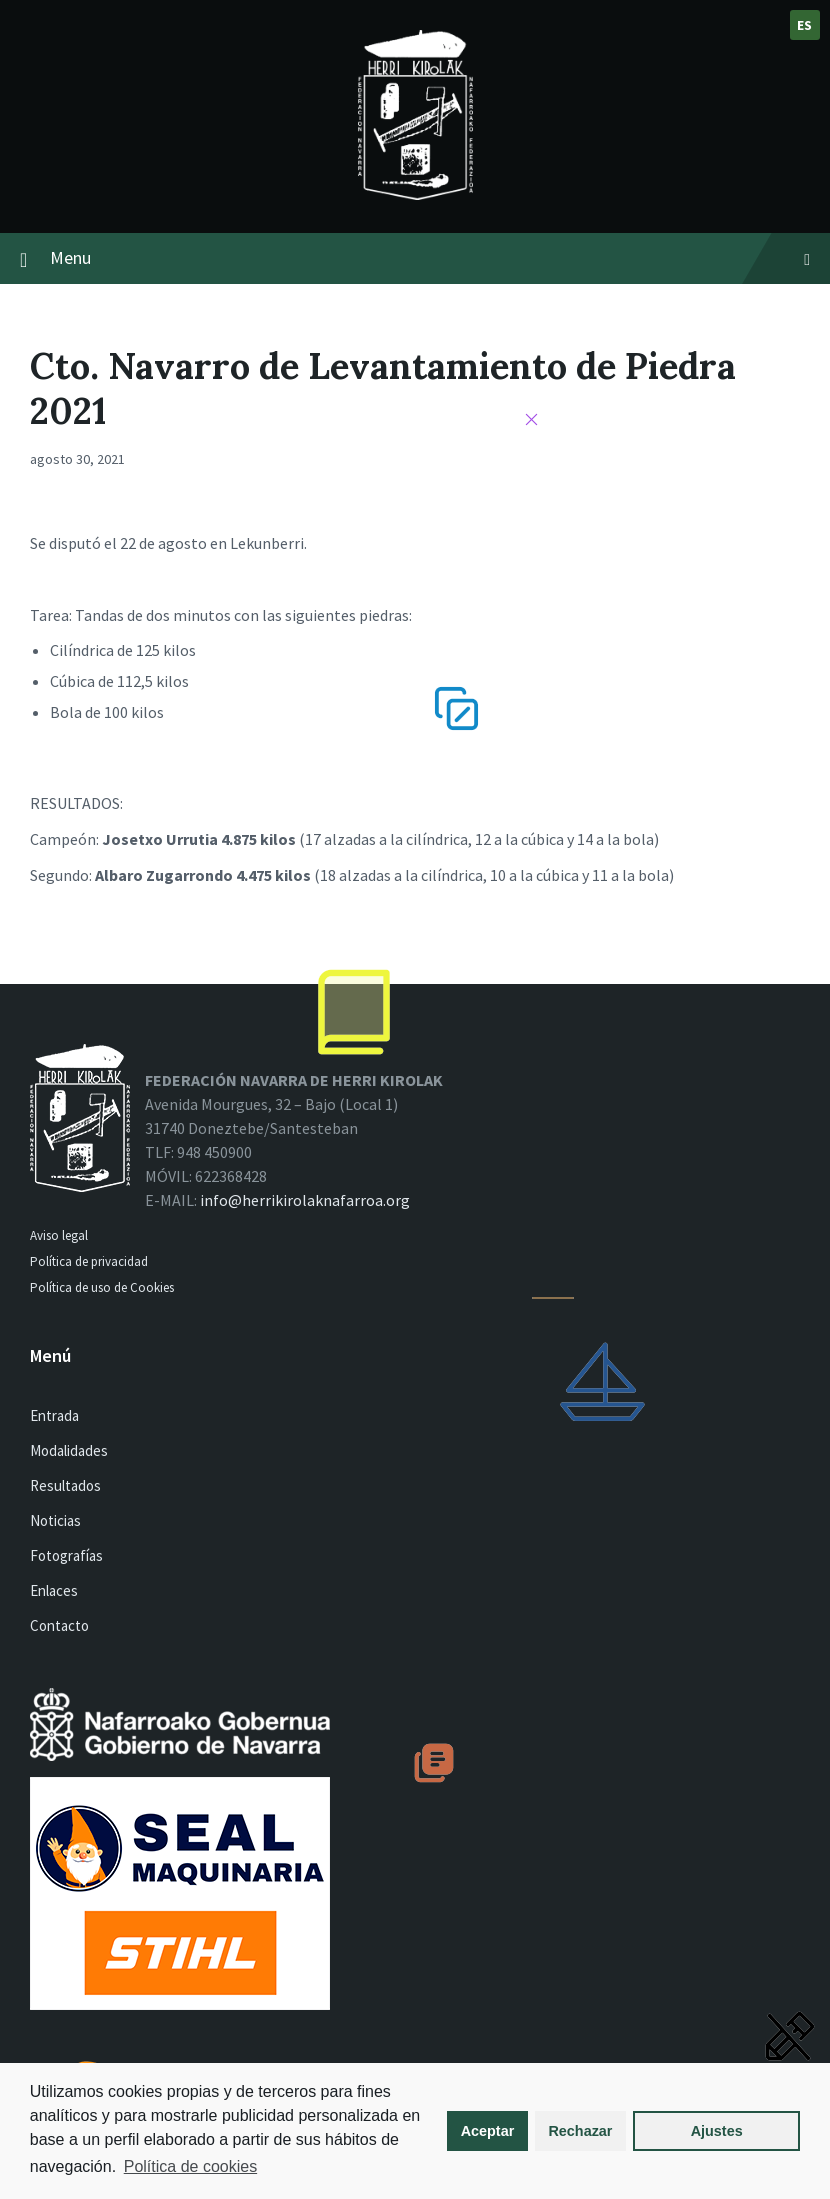  Describe the element at coordinates (456, 708) in the screenshot. I see `copy action is disabled or unavailable` at that location.